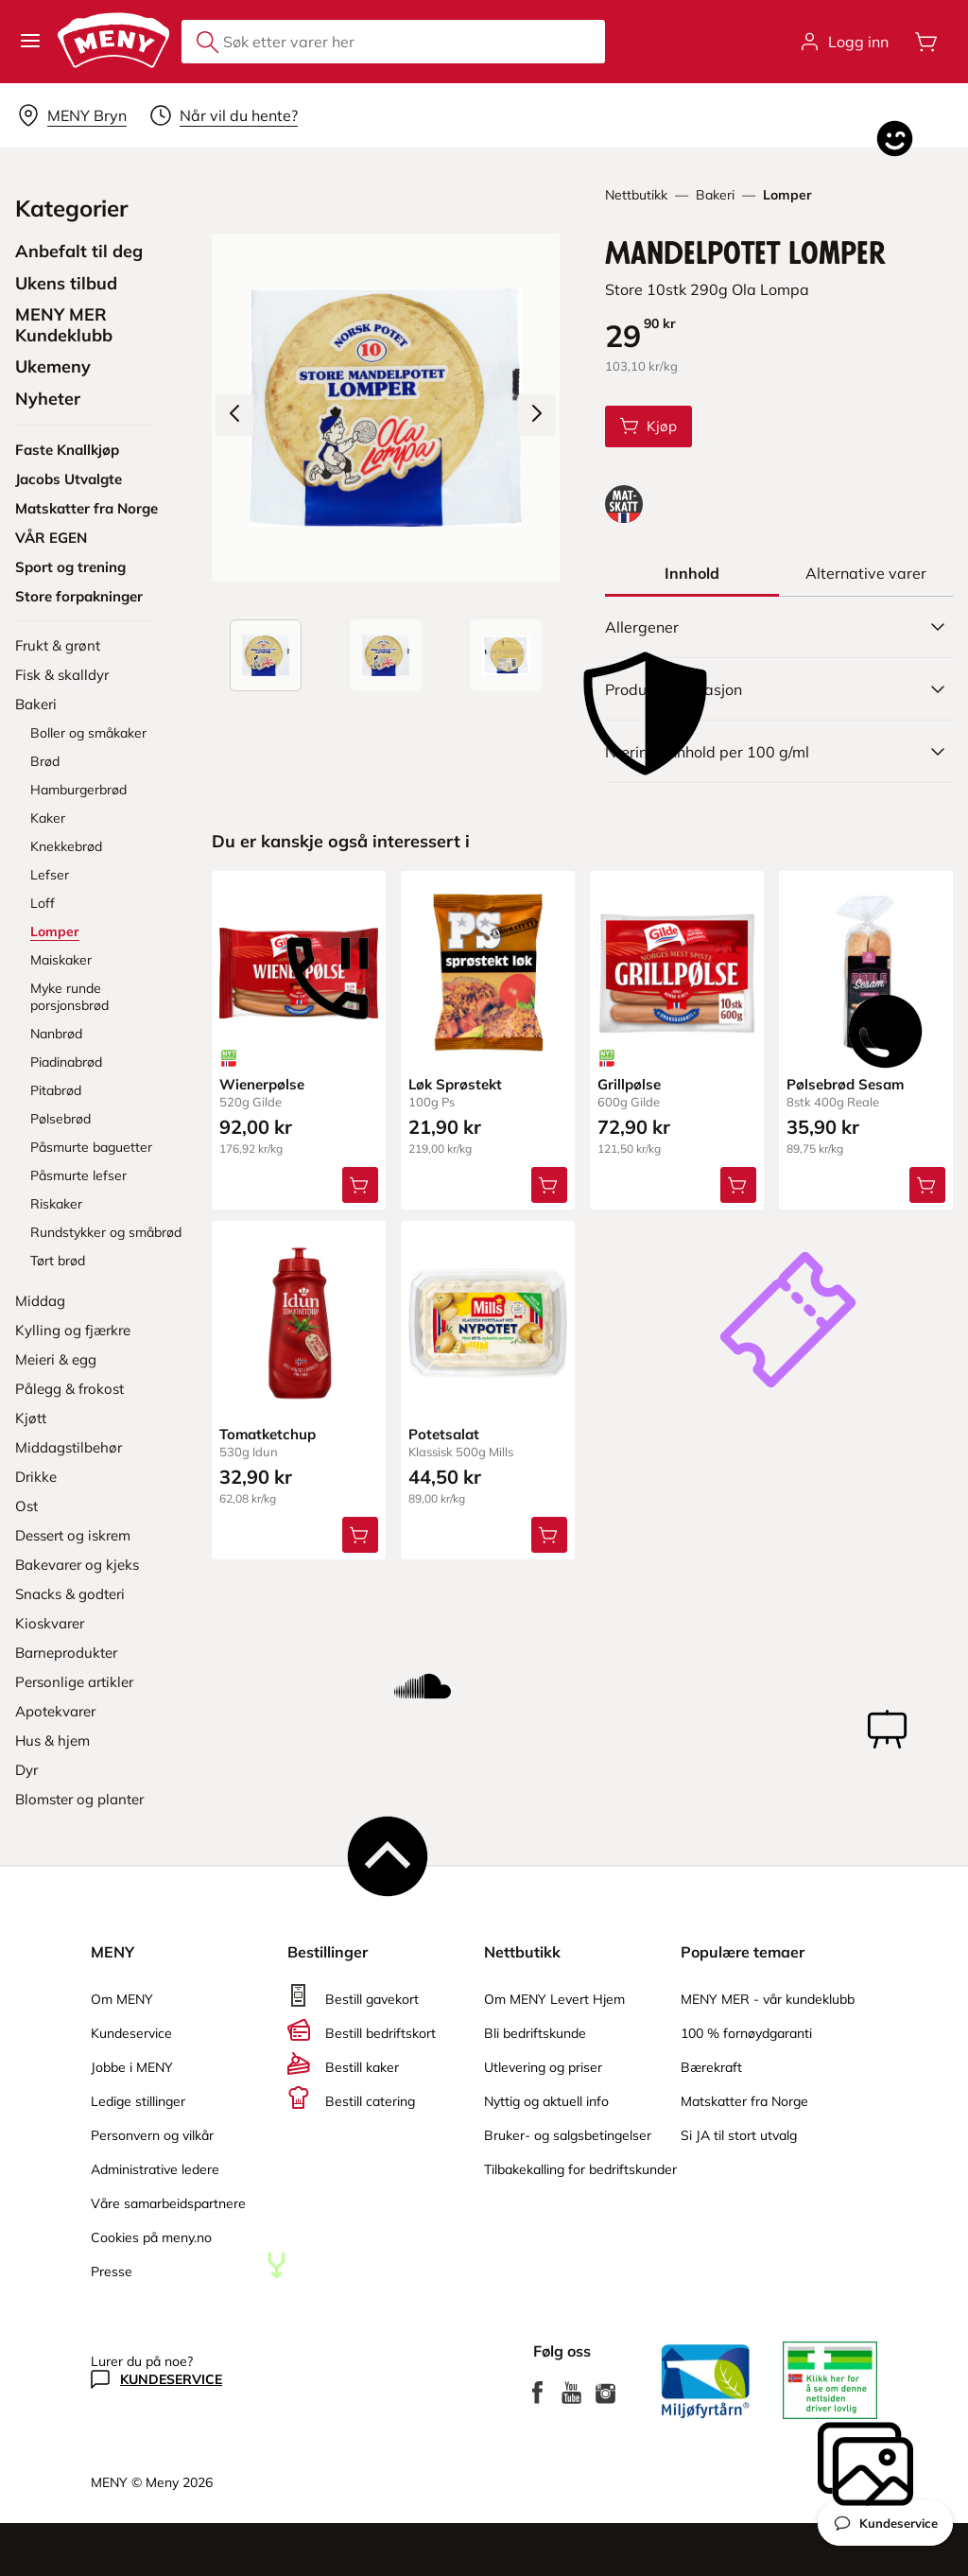  Describe the element at coordinates (865, 2463) in the screenshot. I see `view photo gallery` at that location.